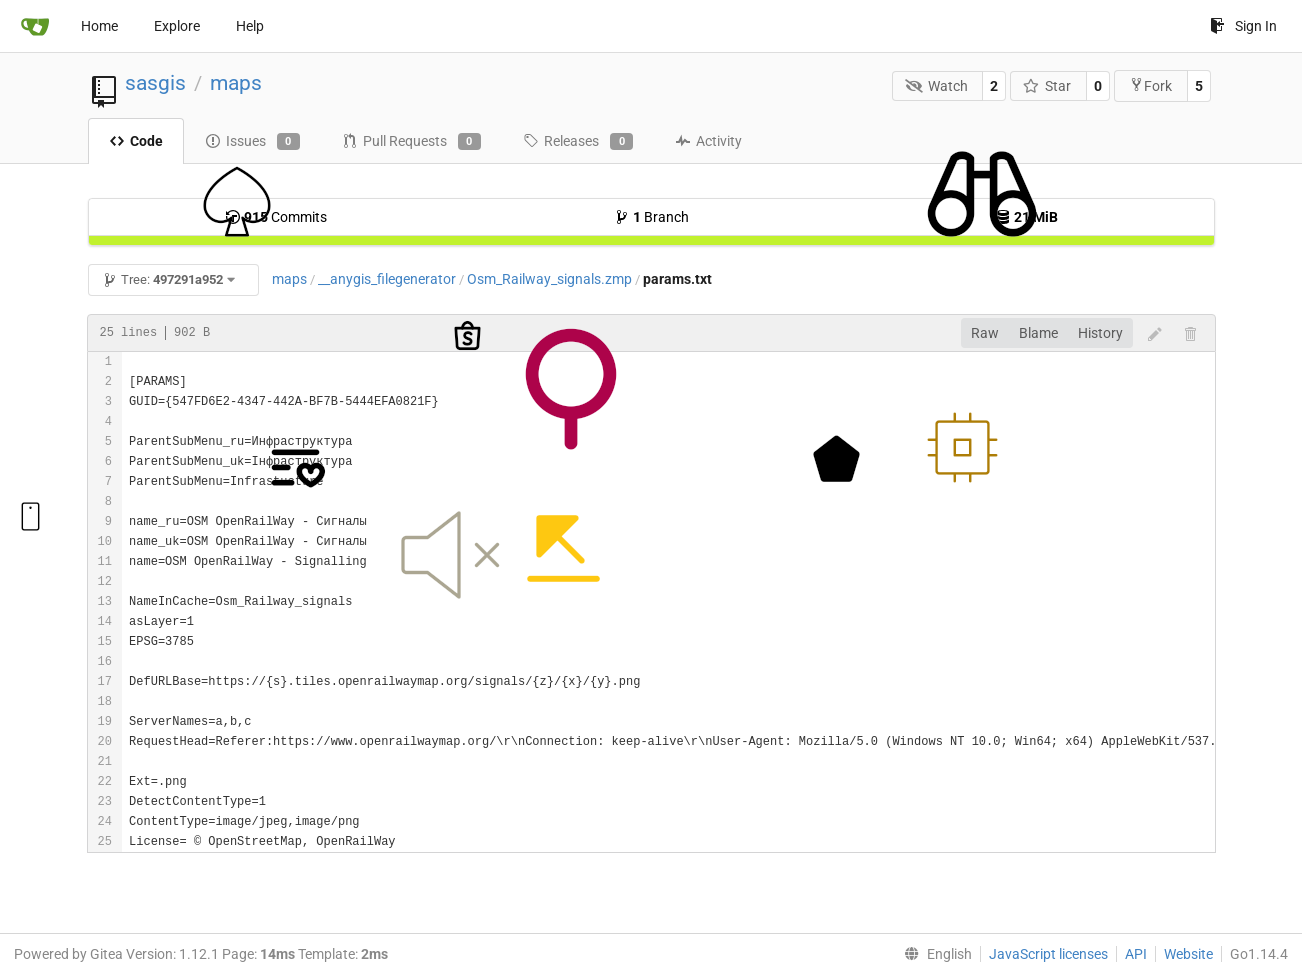  I want to click on access device camera through mobile, so click(30, 516).